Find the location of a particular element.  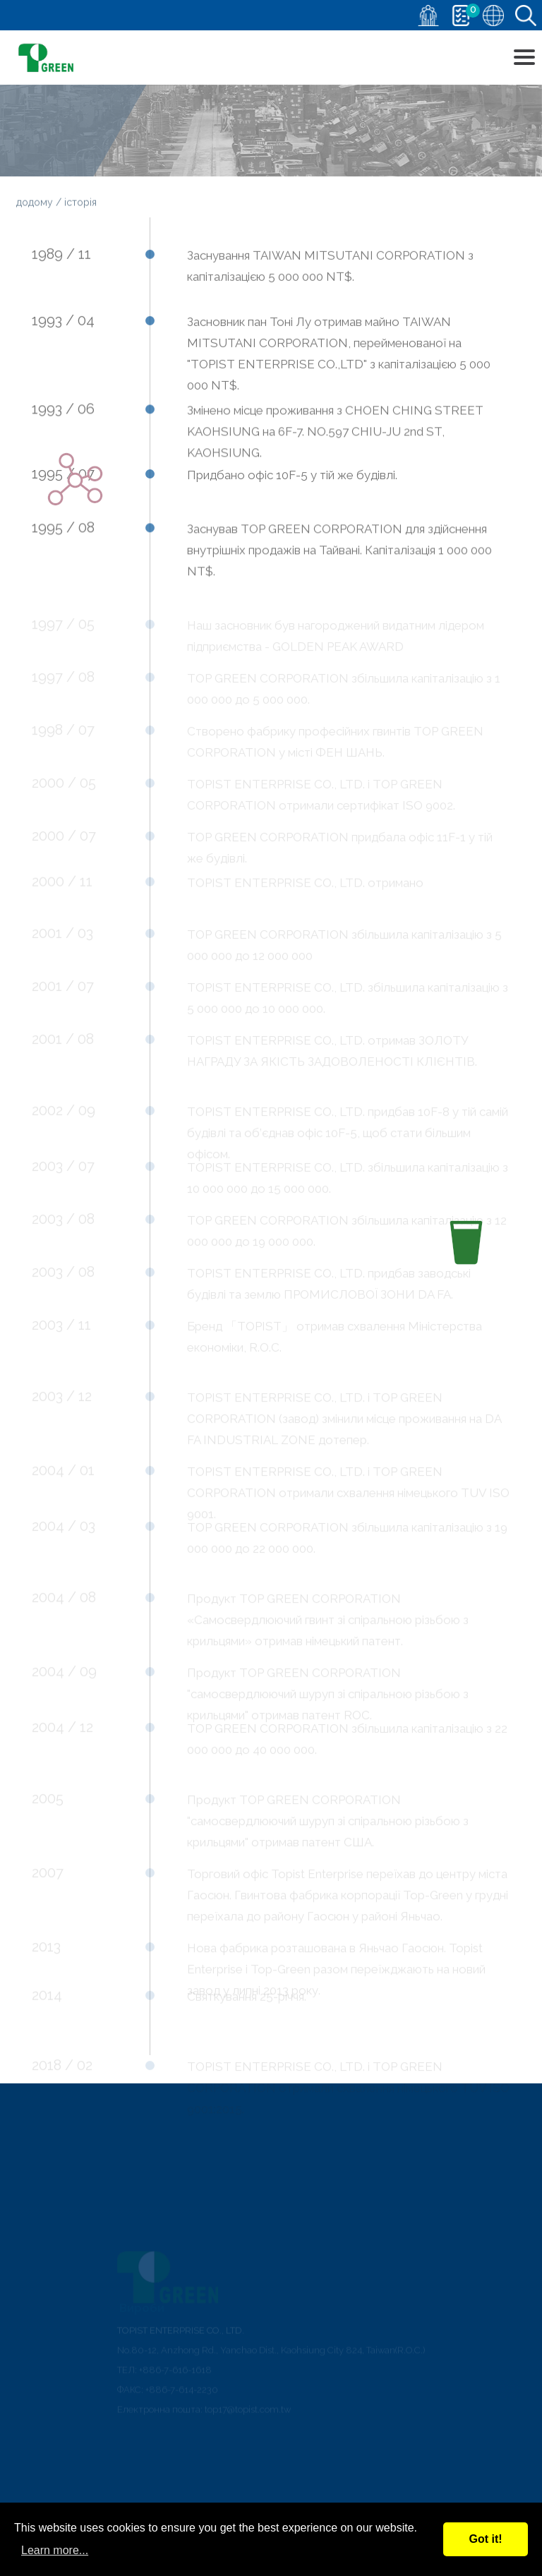

browse bars or pubs nearby is located at coordinates (466, 1241).